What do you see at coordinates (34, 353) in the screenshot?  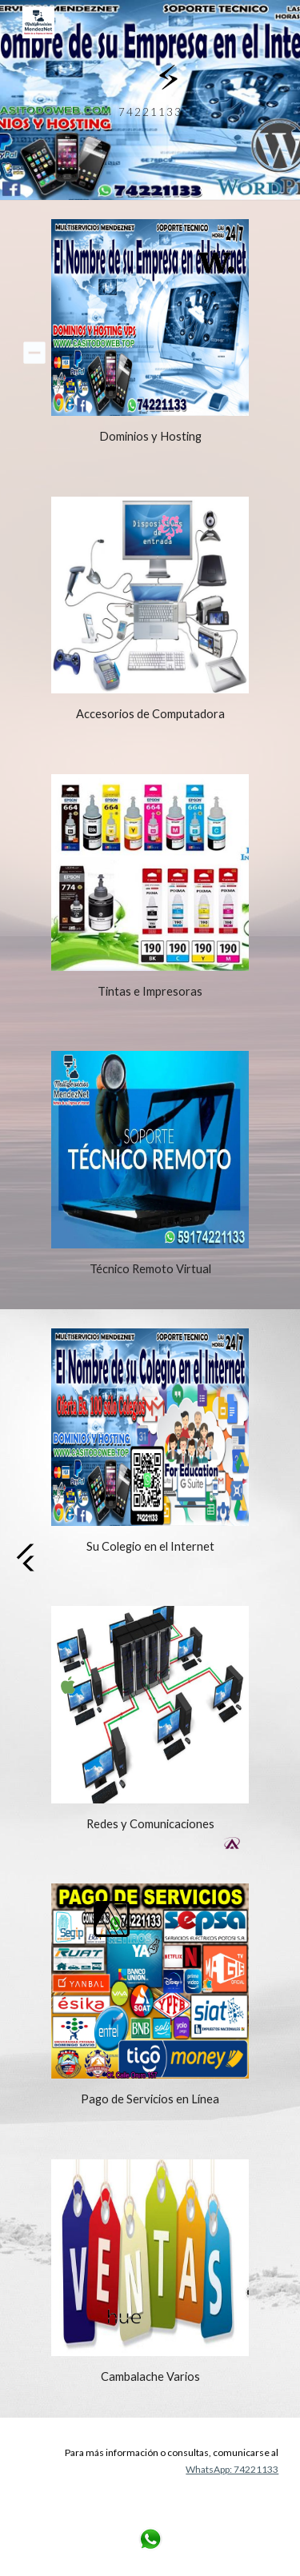 I see `indicates a partially selected or indeterminate checkbox state` at bounding box center [34, 353].